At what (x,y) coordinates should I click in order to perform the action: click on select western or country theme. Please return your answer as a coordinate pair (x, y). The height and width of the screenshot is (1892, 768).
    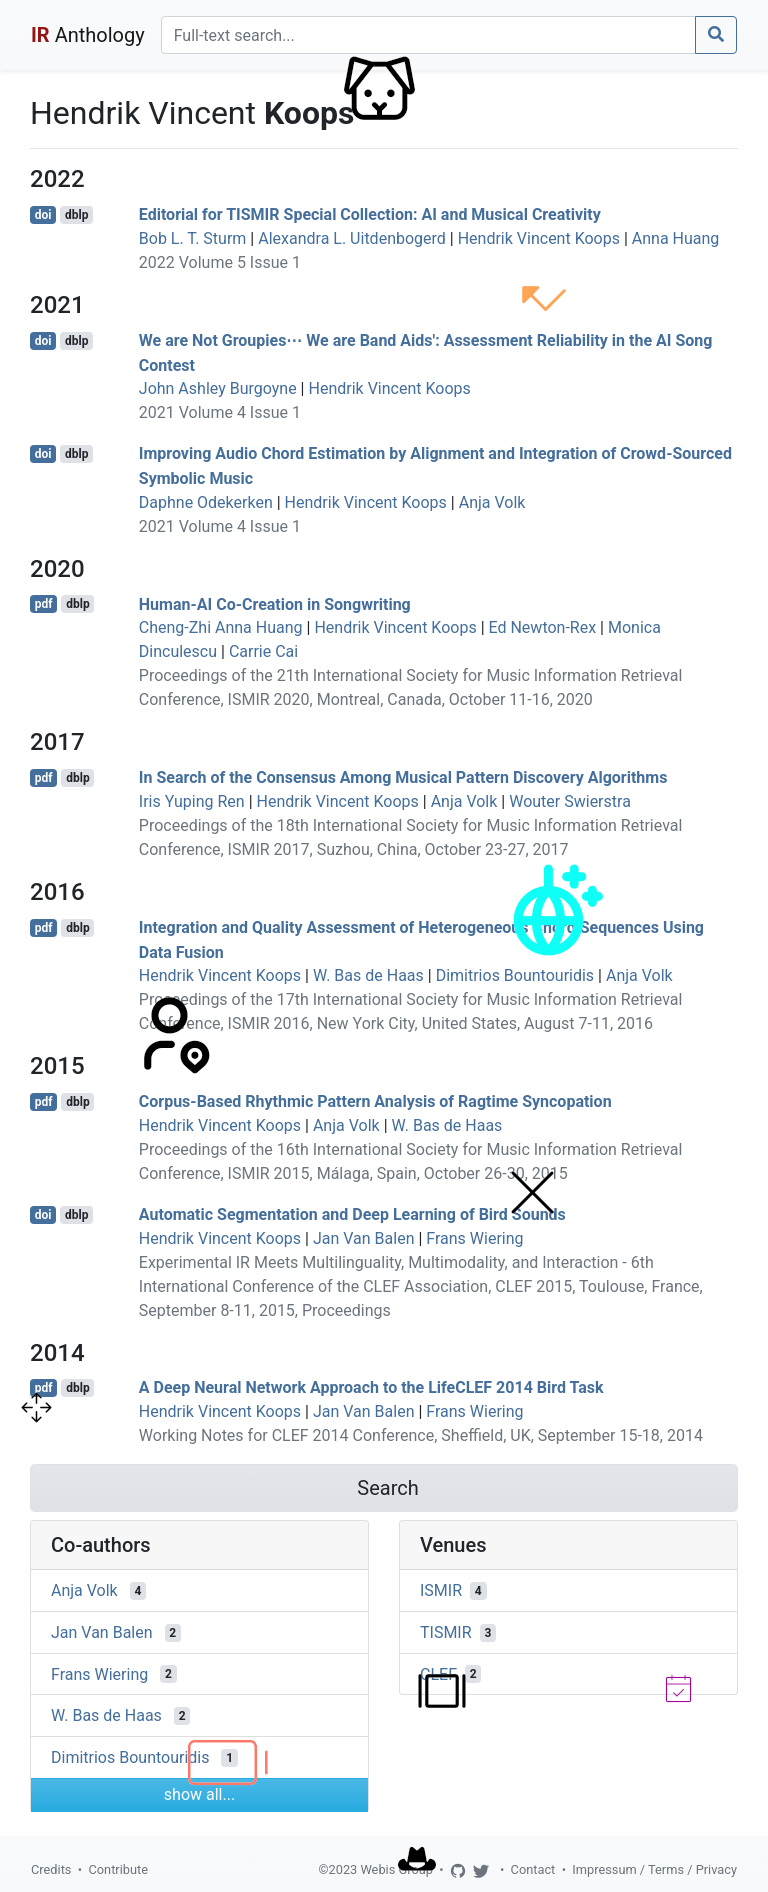
    Looking at the image, I should click on (417, 1860).